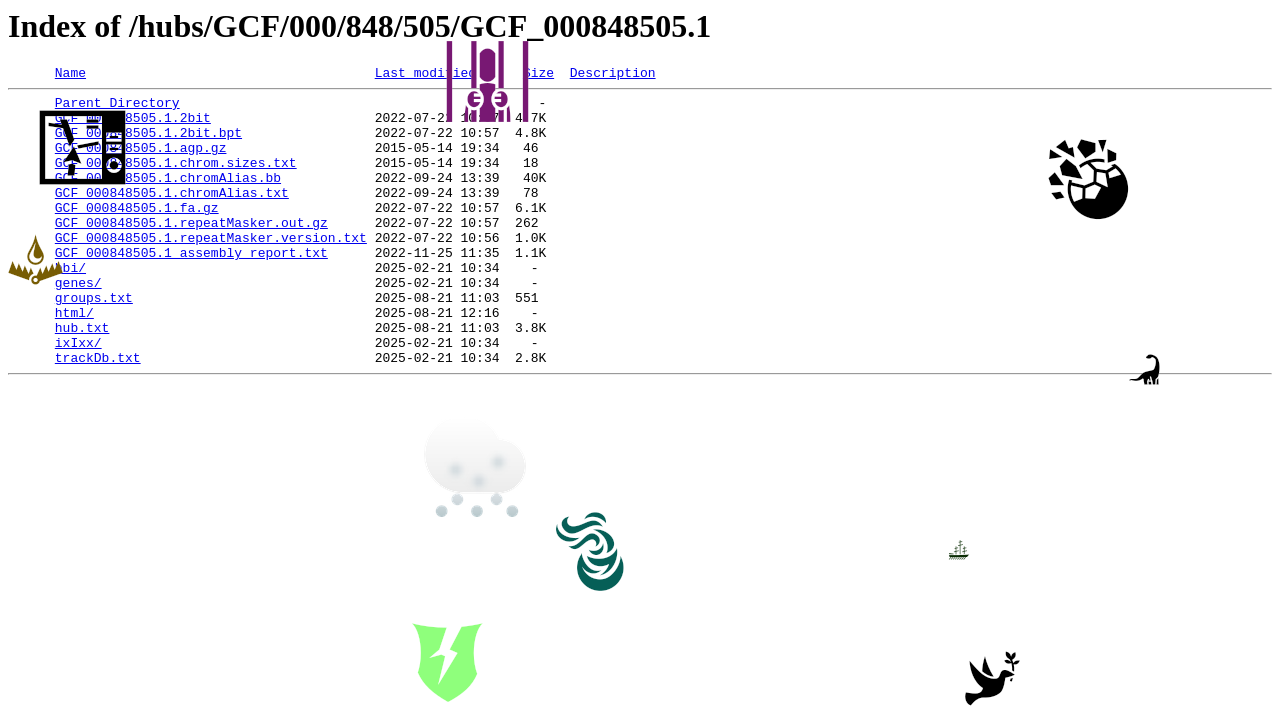 Image resolution: width=1280 pixels, height=720 pixels. What do you see at coordinates (1144, 369) in the screenshot?
I see `dinosaur category or prehistoric theme indicator` at bounding box center [1144, 369].